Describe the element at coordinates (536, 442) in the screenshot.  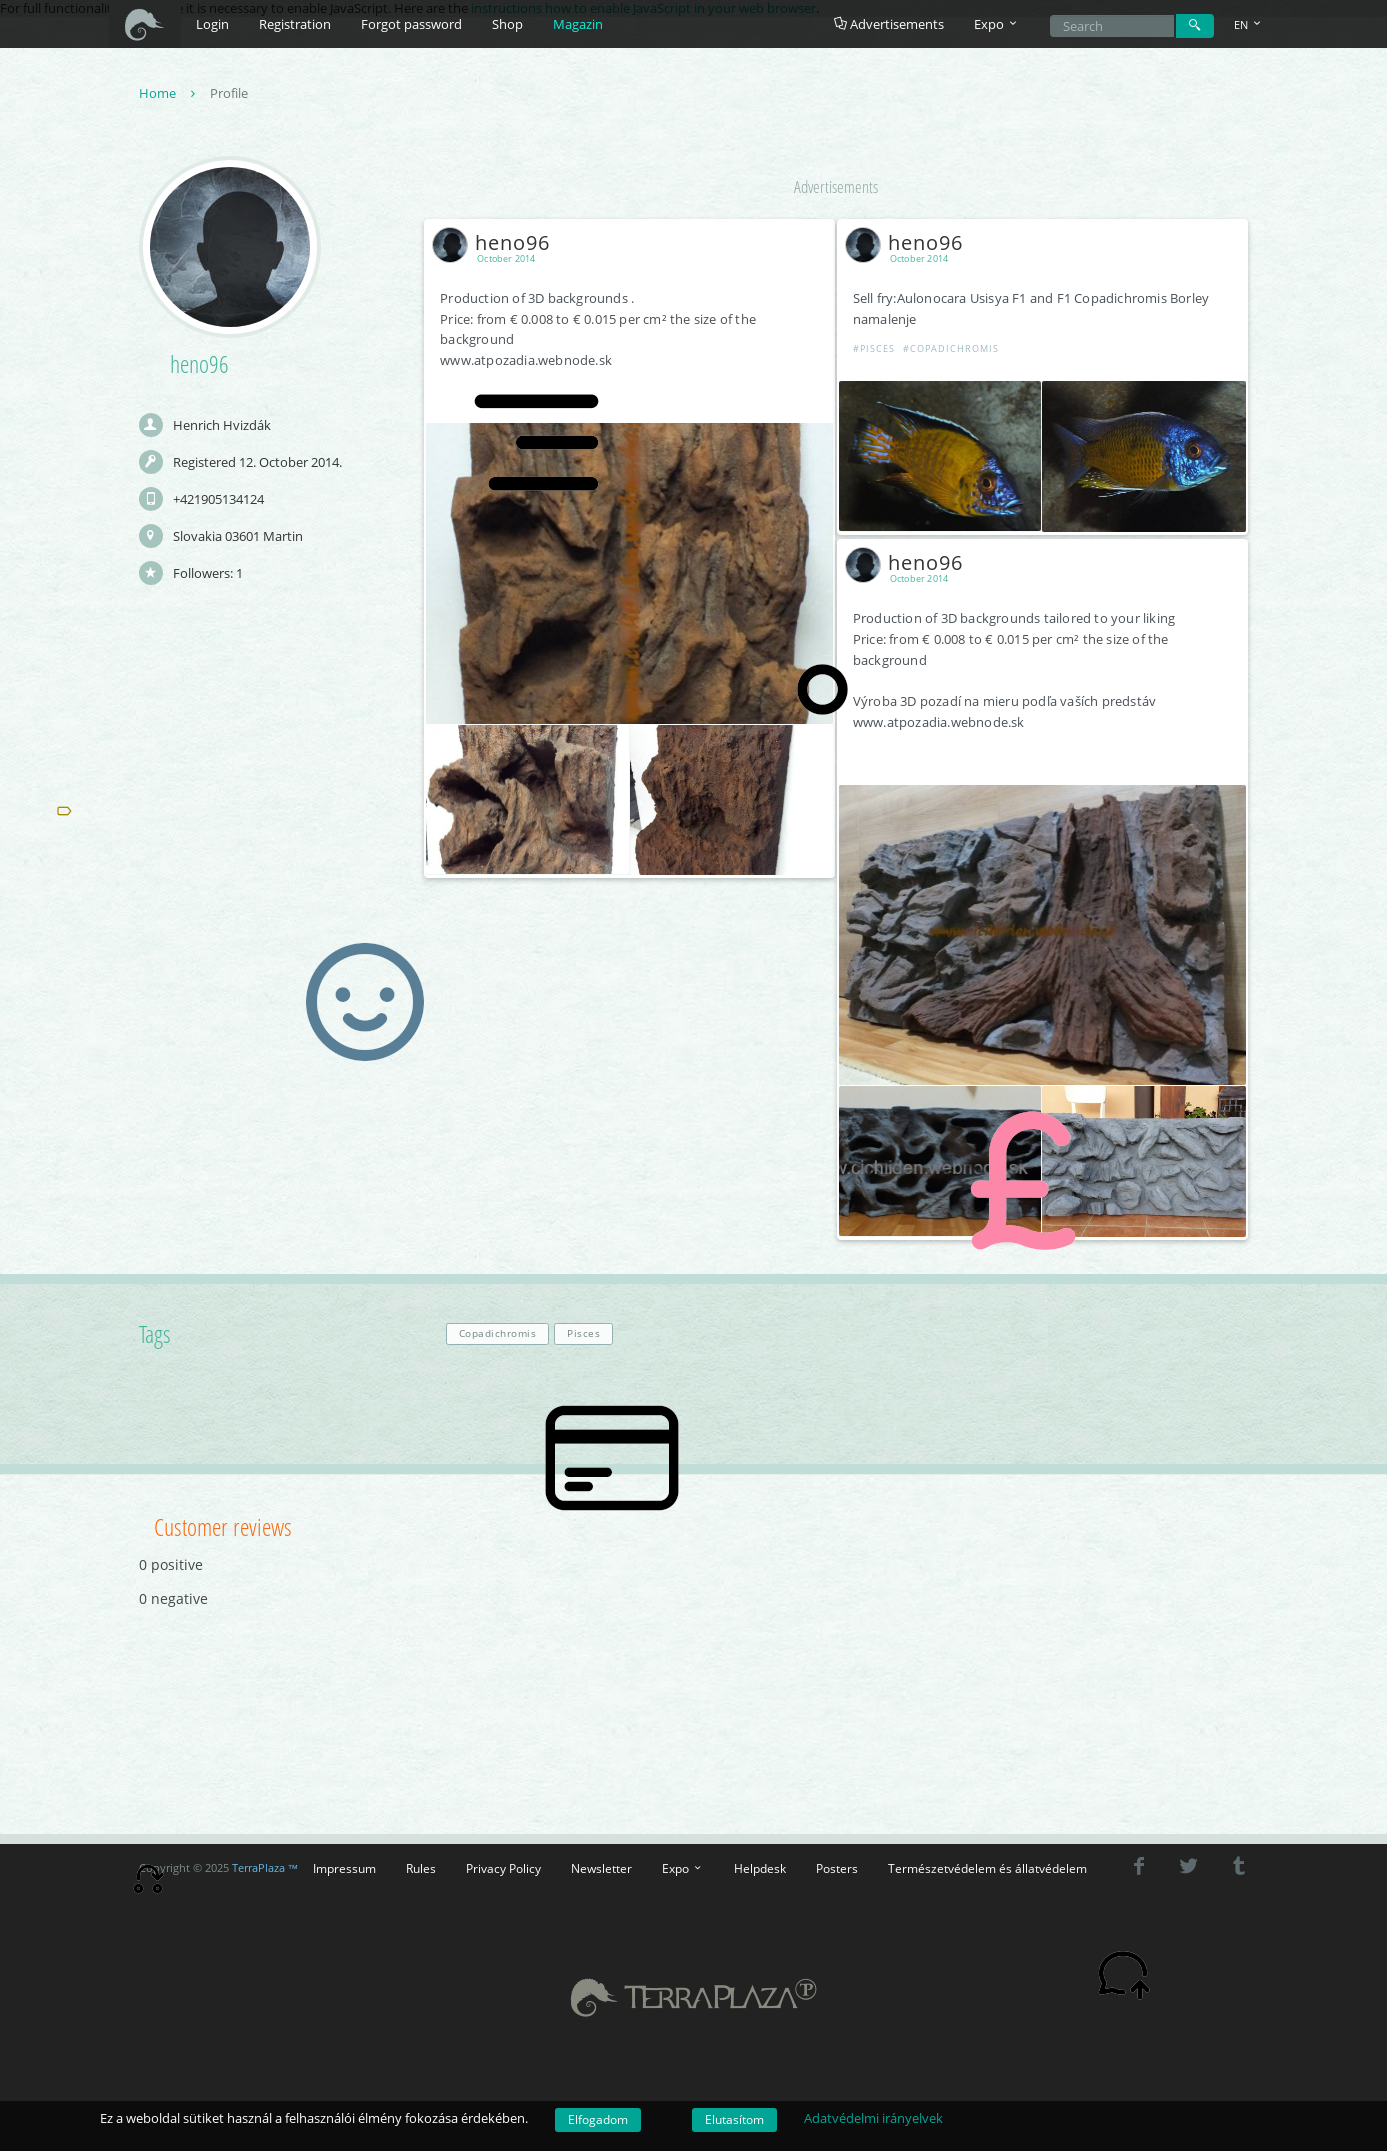
I see `align text to the right` at that location.